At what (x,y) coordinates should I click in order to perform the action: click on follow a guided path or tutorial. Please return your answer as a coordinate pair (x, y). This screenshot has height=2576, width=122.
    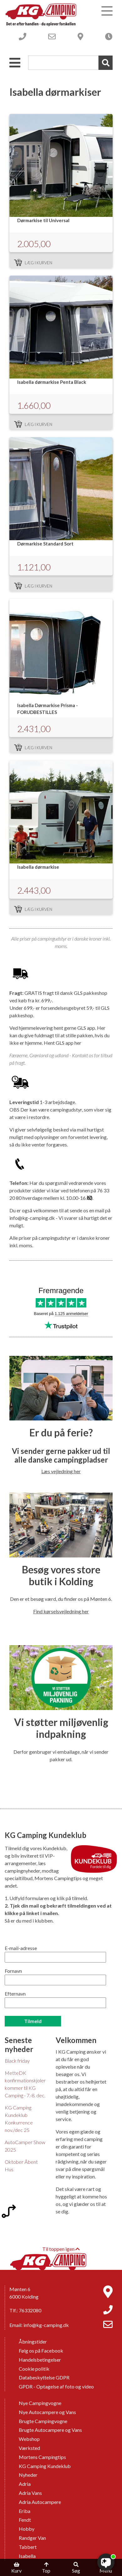
    Looking at the image, I should click on (9, 2211).